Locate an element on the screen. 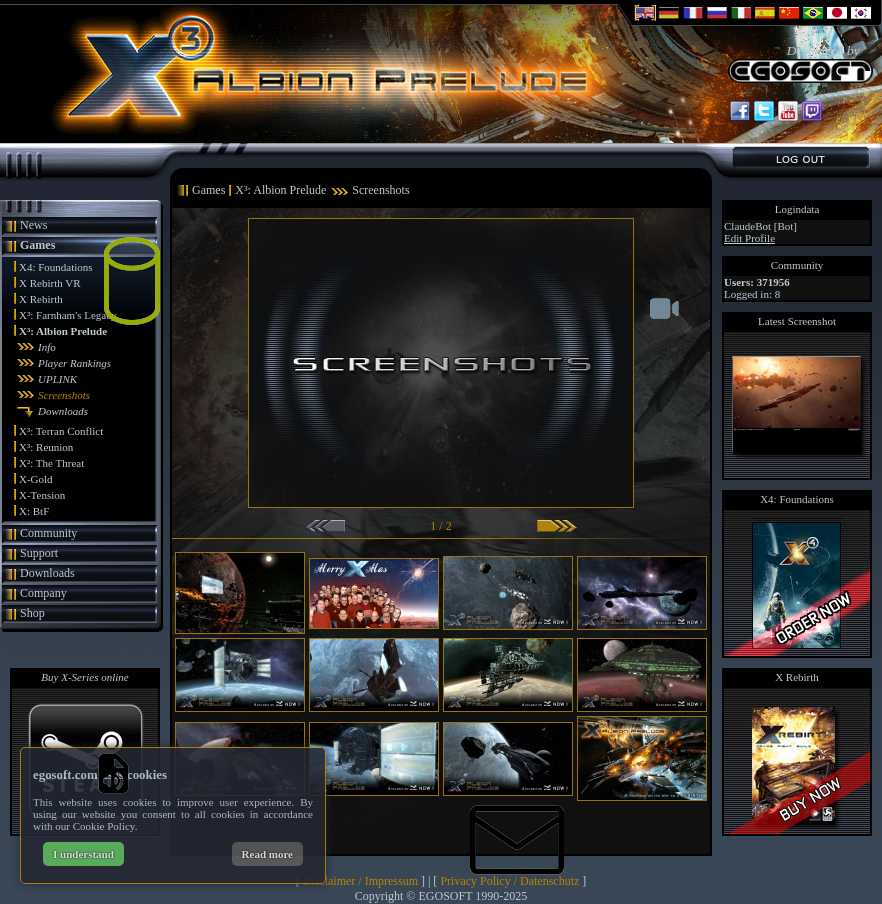 The height and width of the screenshot is (904, 882). start a video call is located at coordinates (663, 308).